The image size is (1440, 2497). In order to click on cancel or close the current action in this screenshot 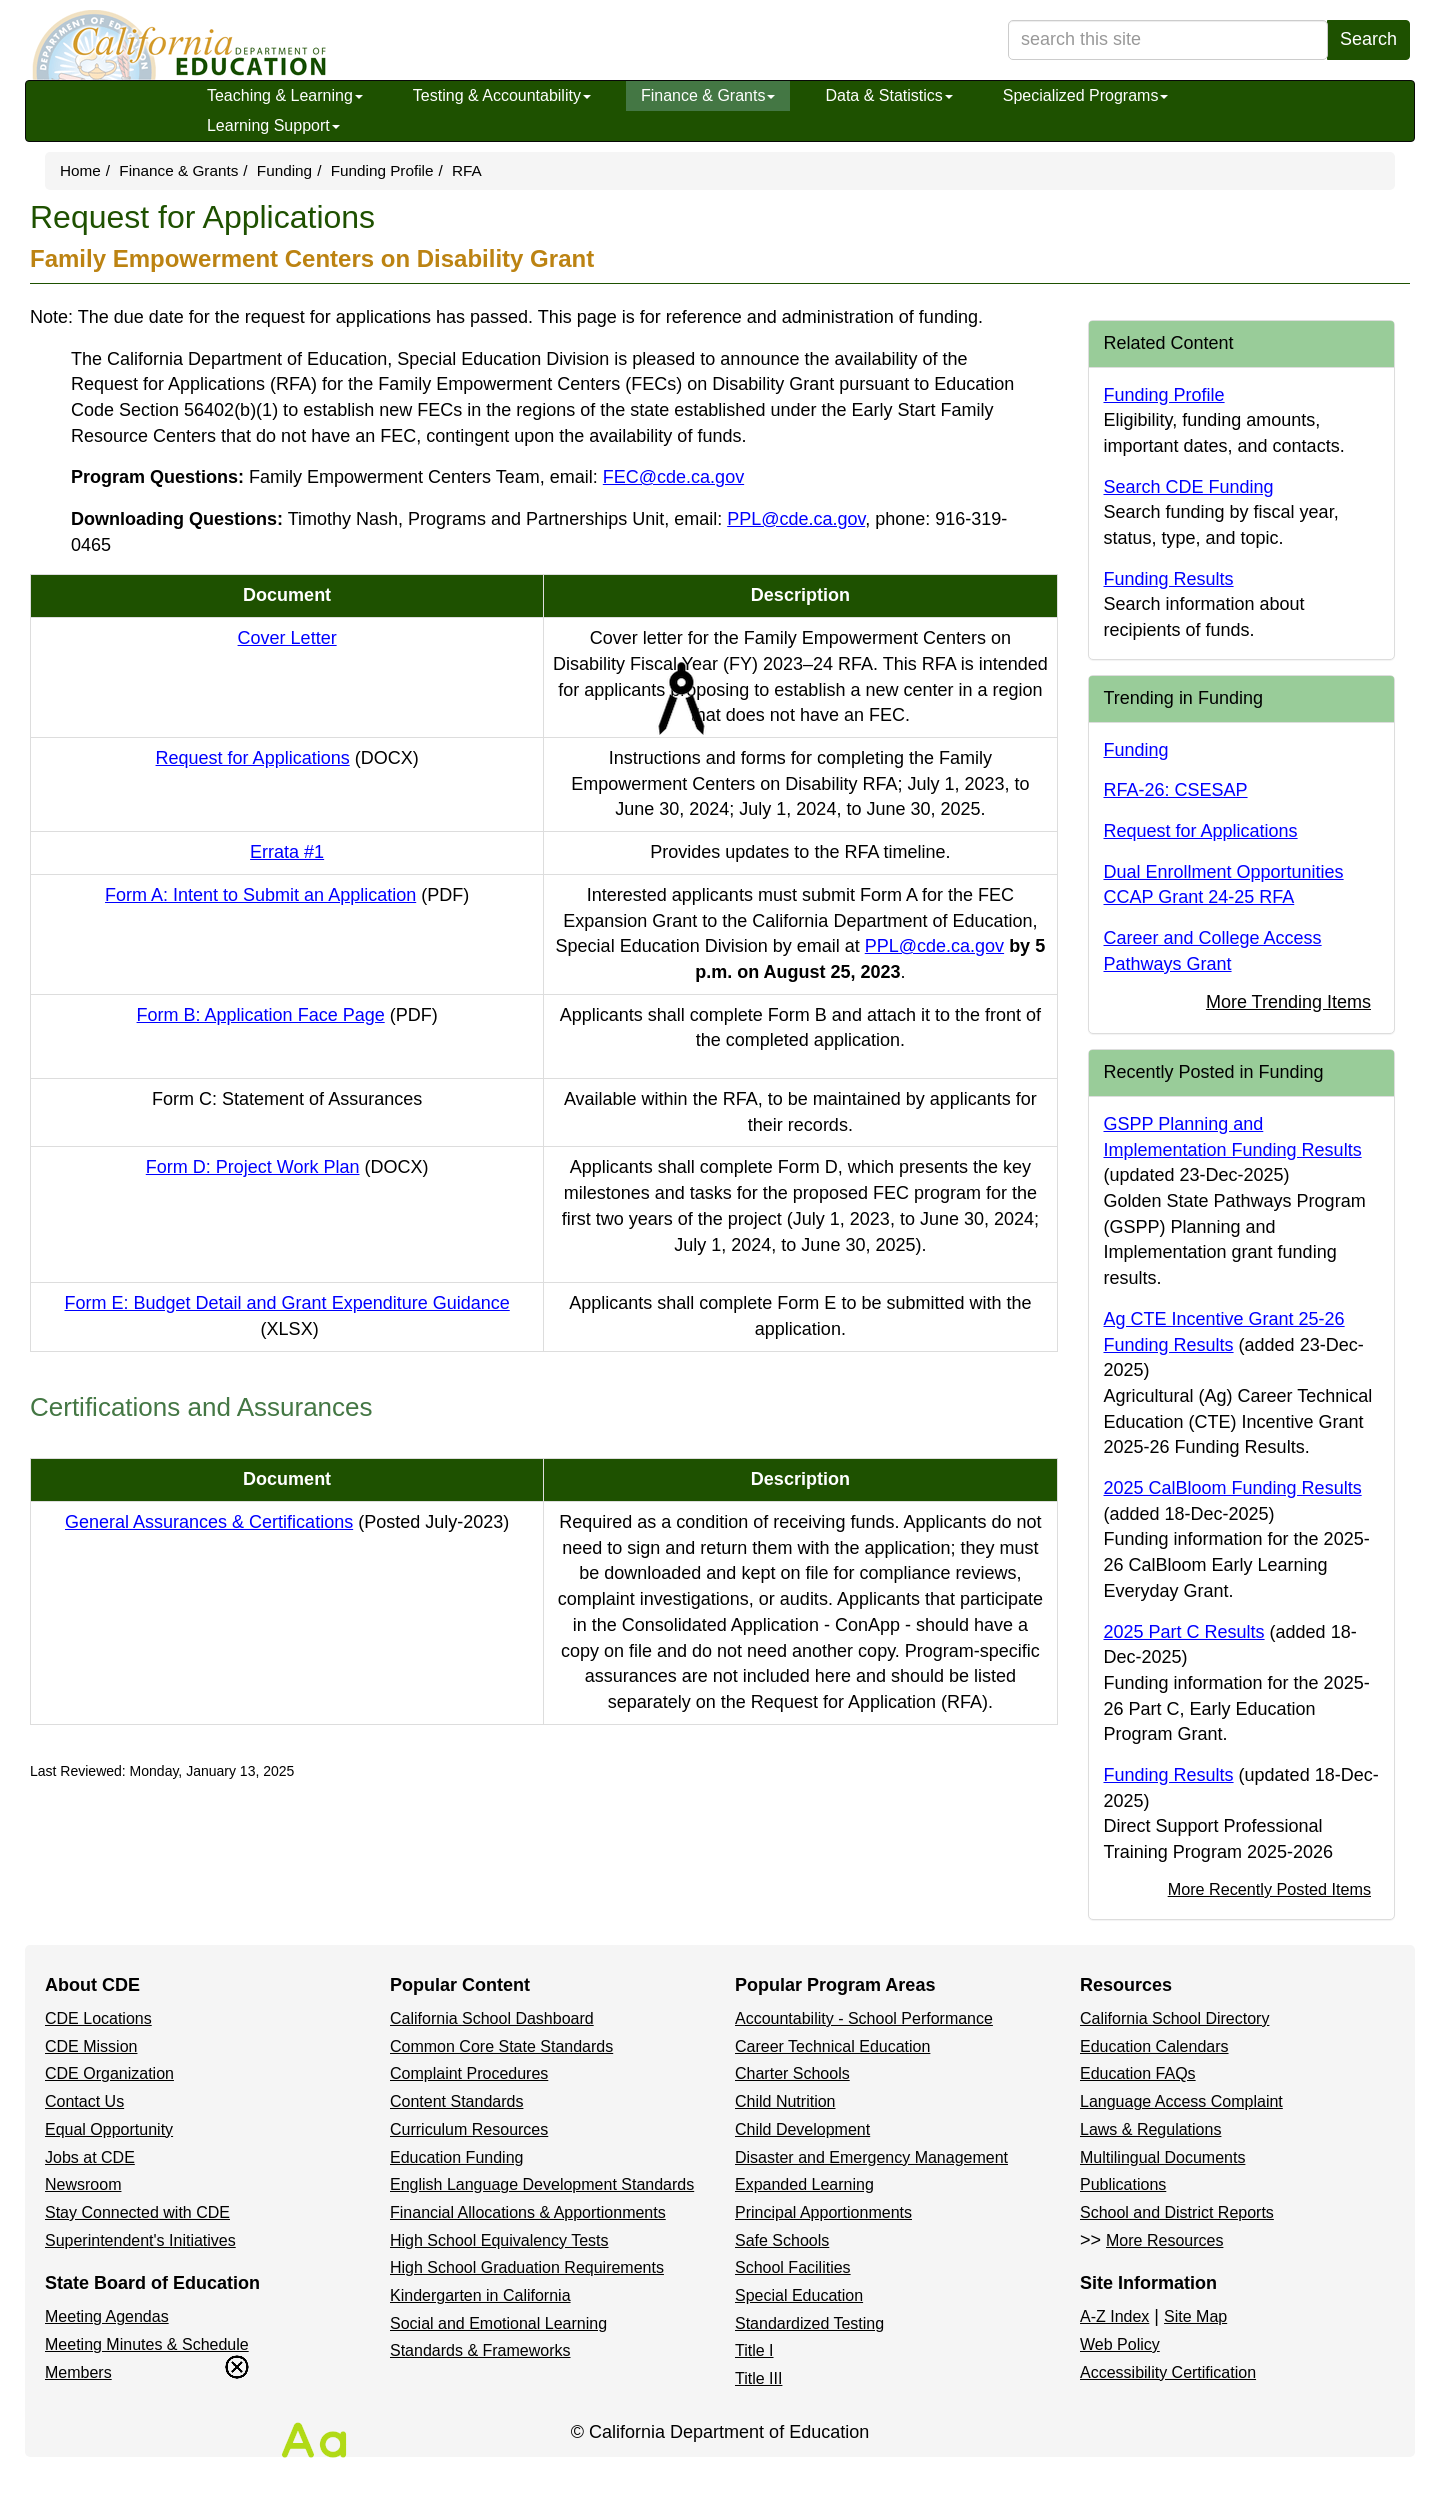, I will do `click(237, 2367)`.